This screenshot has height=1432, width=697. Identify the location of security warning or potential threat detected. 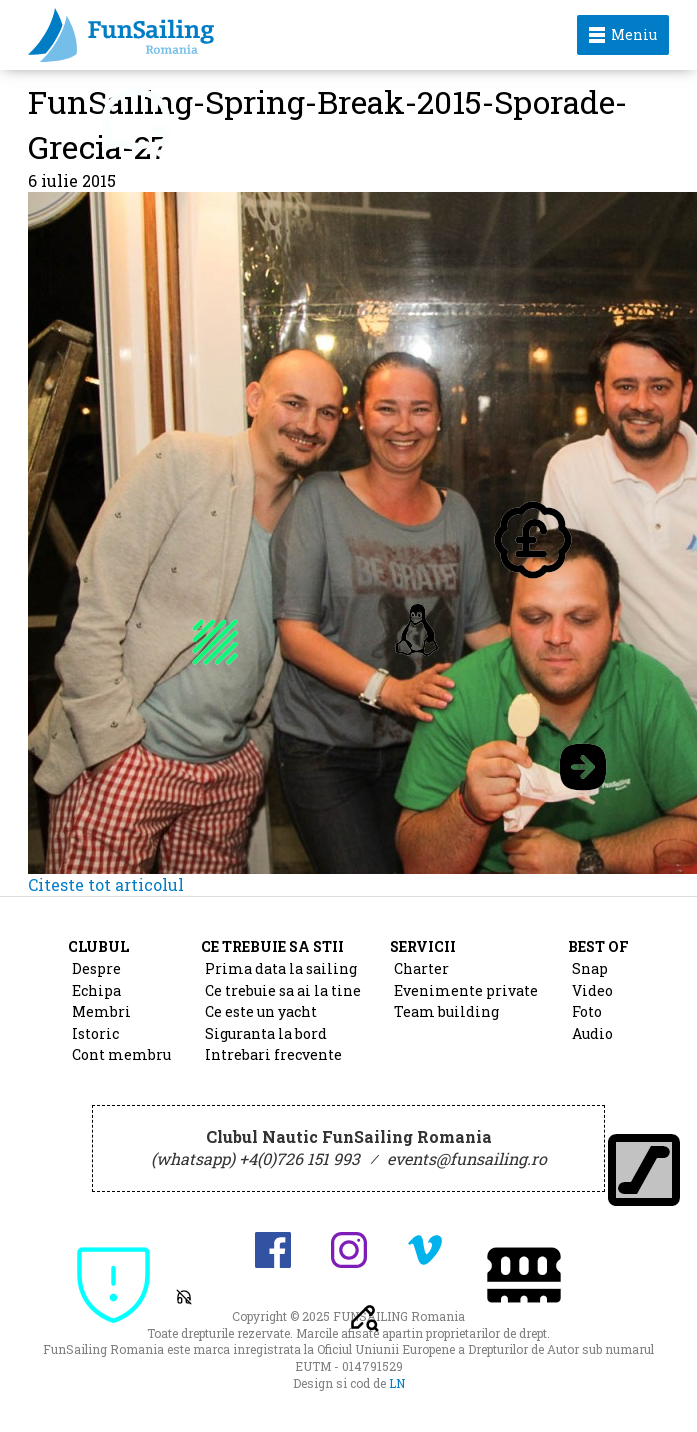
(113, 1280).